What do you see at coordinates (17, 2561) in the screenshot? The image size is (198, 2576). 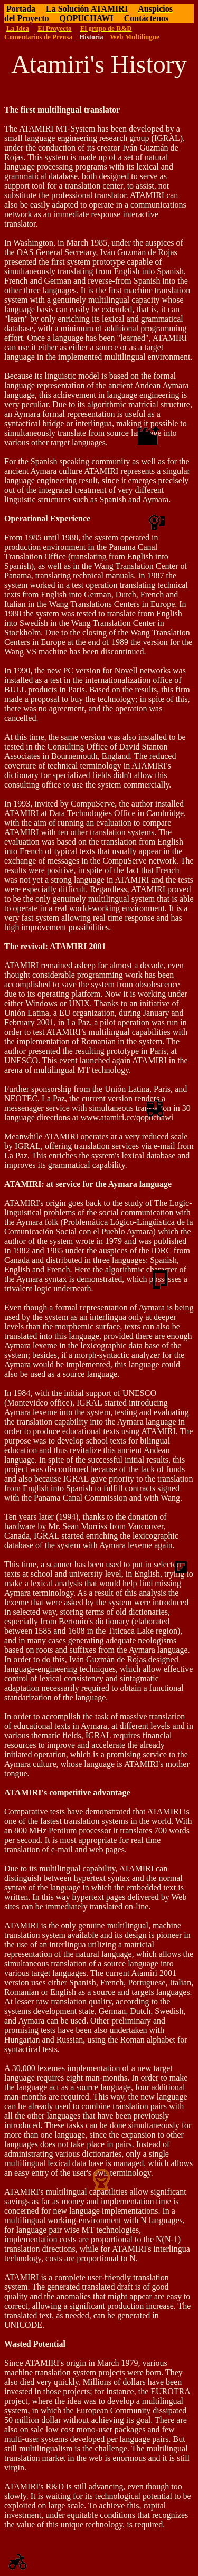 I see `select motorcycle as transportation mode` at bounding box center [17, 2561].